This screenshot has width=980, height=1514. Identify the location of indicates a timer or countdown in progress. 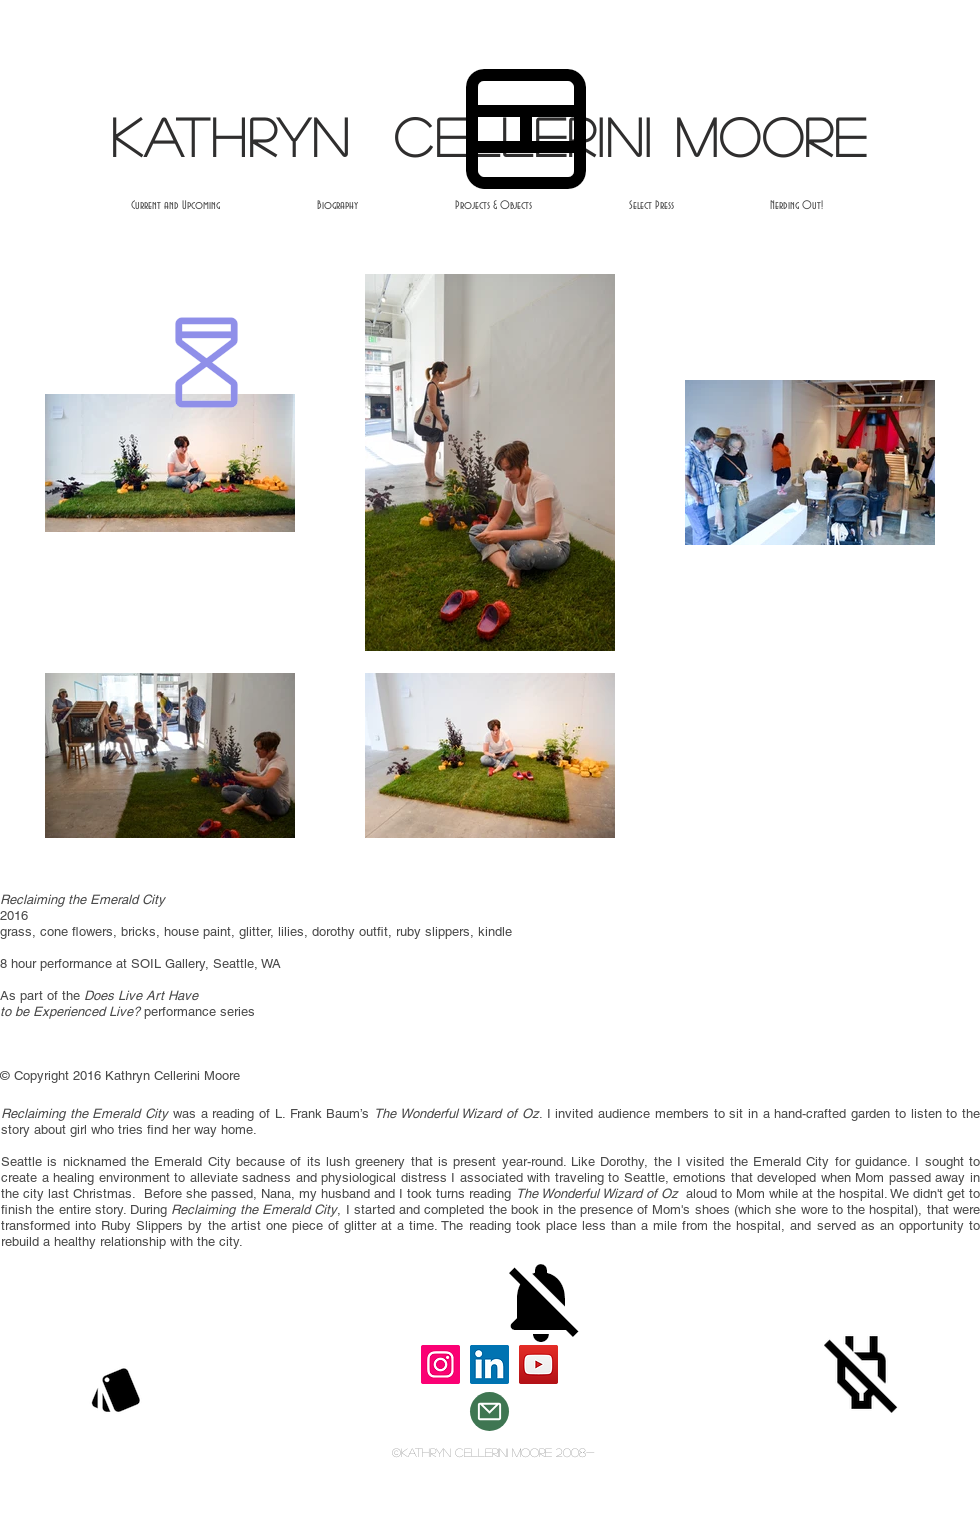
(206, 362).